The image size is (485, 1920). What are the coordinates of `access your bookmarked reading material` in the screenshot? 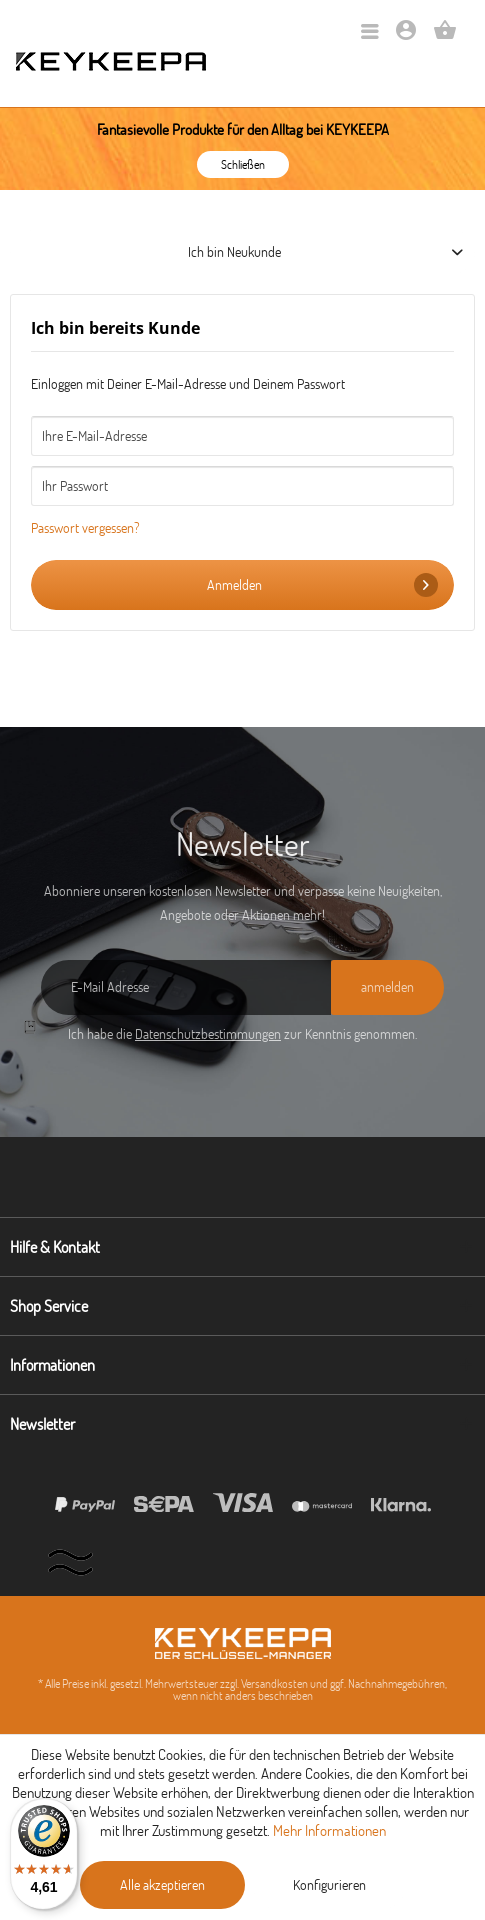 It's located at (30, 1027).